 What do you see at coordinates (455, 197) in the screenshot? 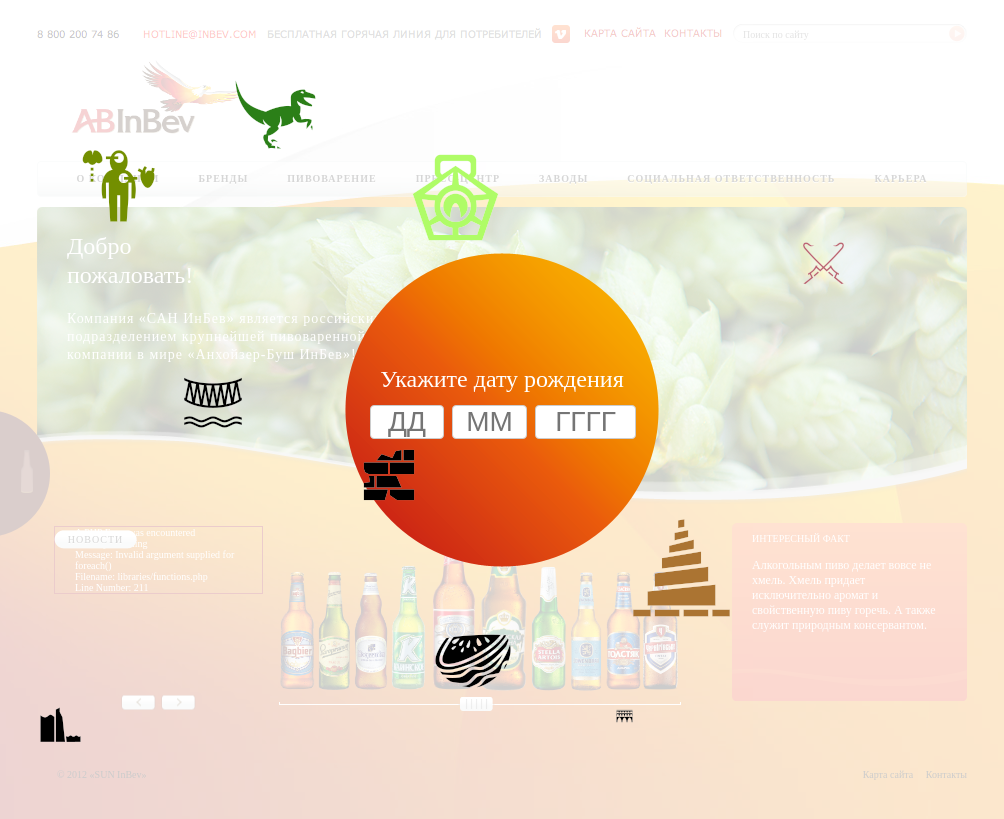
I see `a lantern or light source item in a game inventory` at bounding box center [455, 197].